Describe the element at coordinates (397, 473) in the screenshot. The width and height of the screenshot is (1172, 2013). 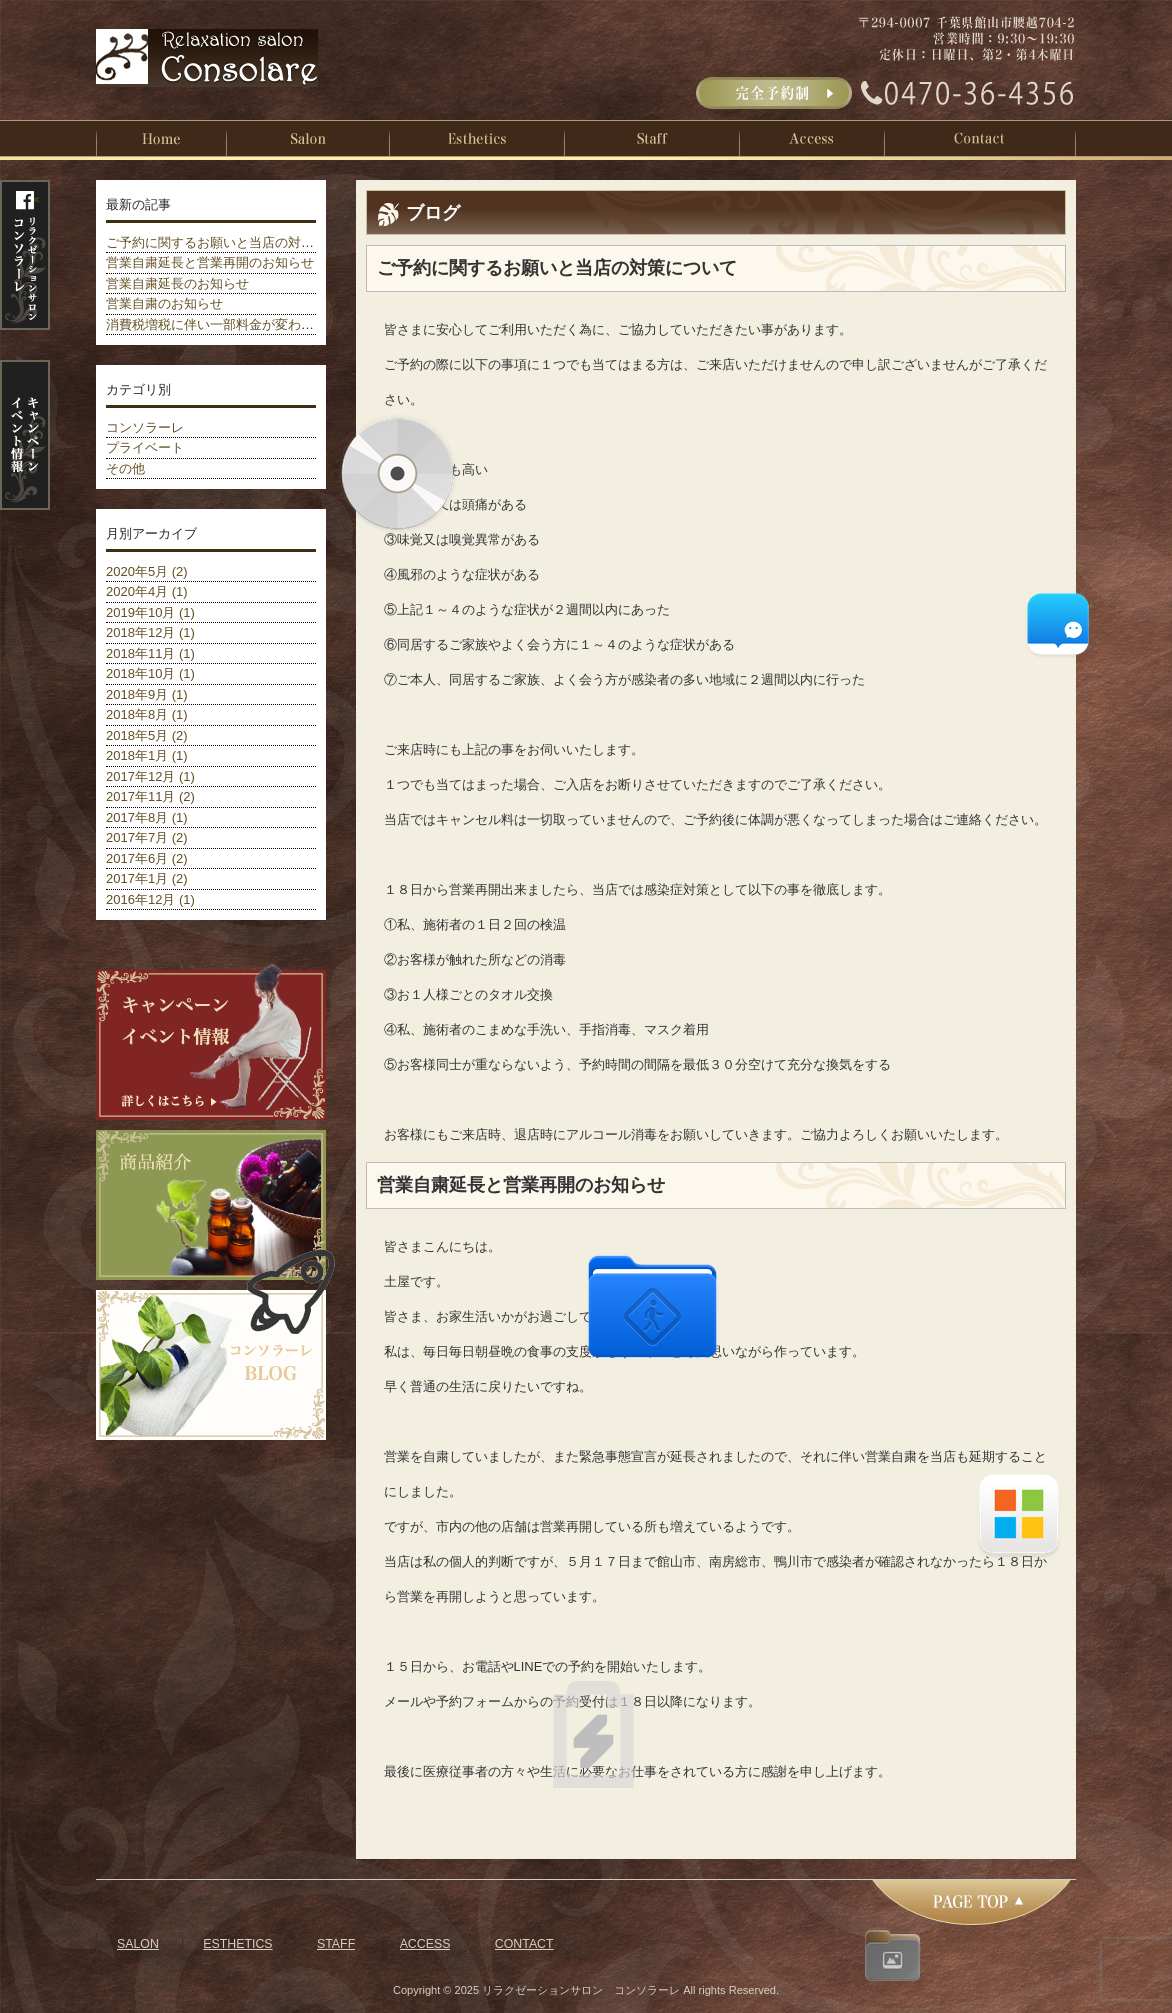
I see `eject or unmount a DVD disc` at that location.